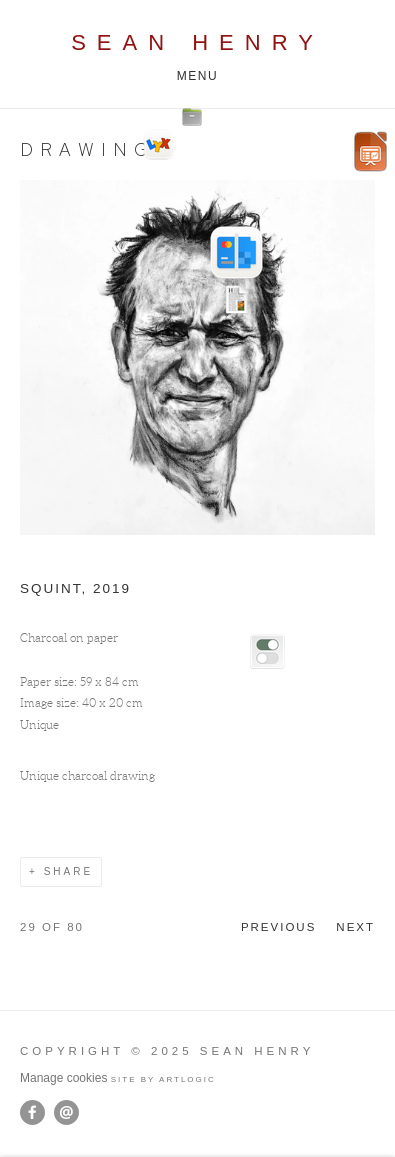  What do you see at coordinates (236, 252) in the screenshot?
I see `open obfuscate app for redacting sensitive information` at bounding box center [236, 252].